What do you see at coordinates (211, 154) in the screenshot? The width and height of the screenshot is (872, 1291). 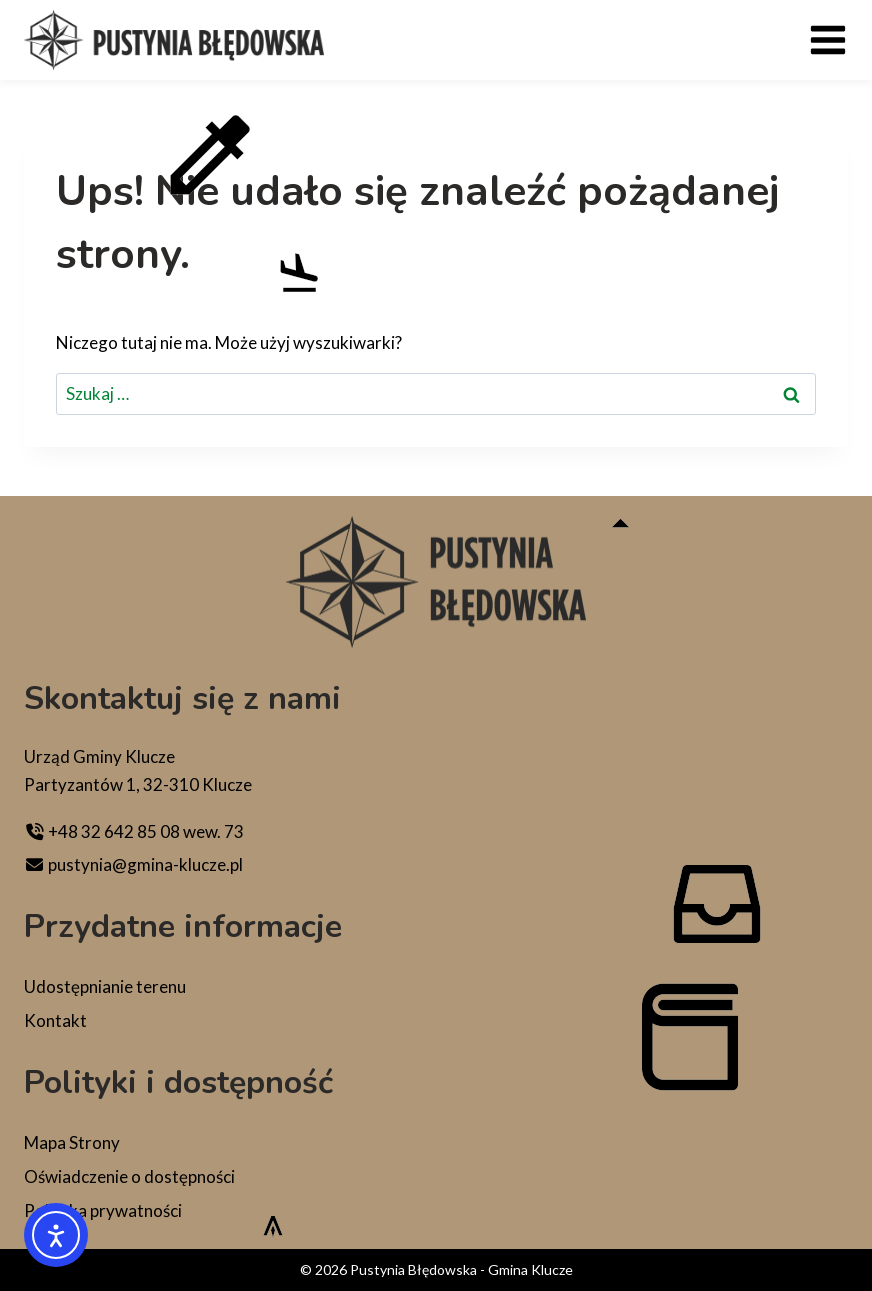 I see `color picker tool for sampling colors` at bounding box center [211, 154].